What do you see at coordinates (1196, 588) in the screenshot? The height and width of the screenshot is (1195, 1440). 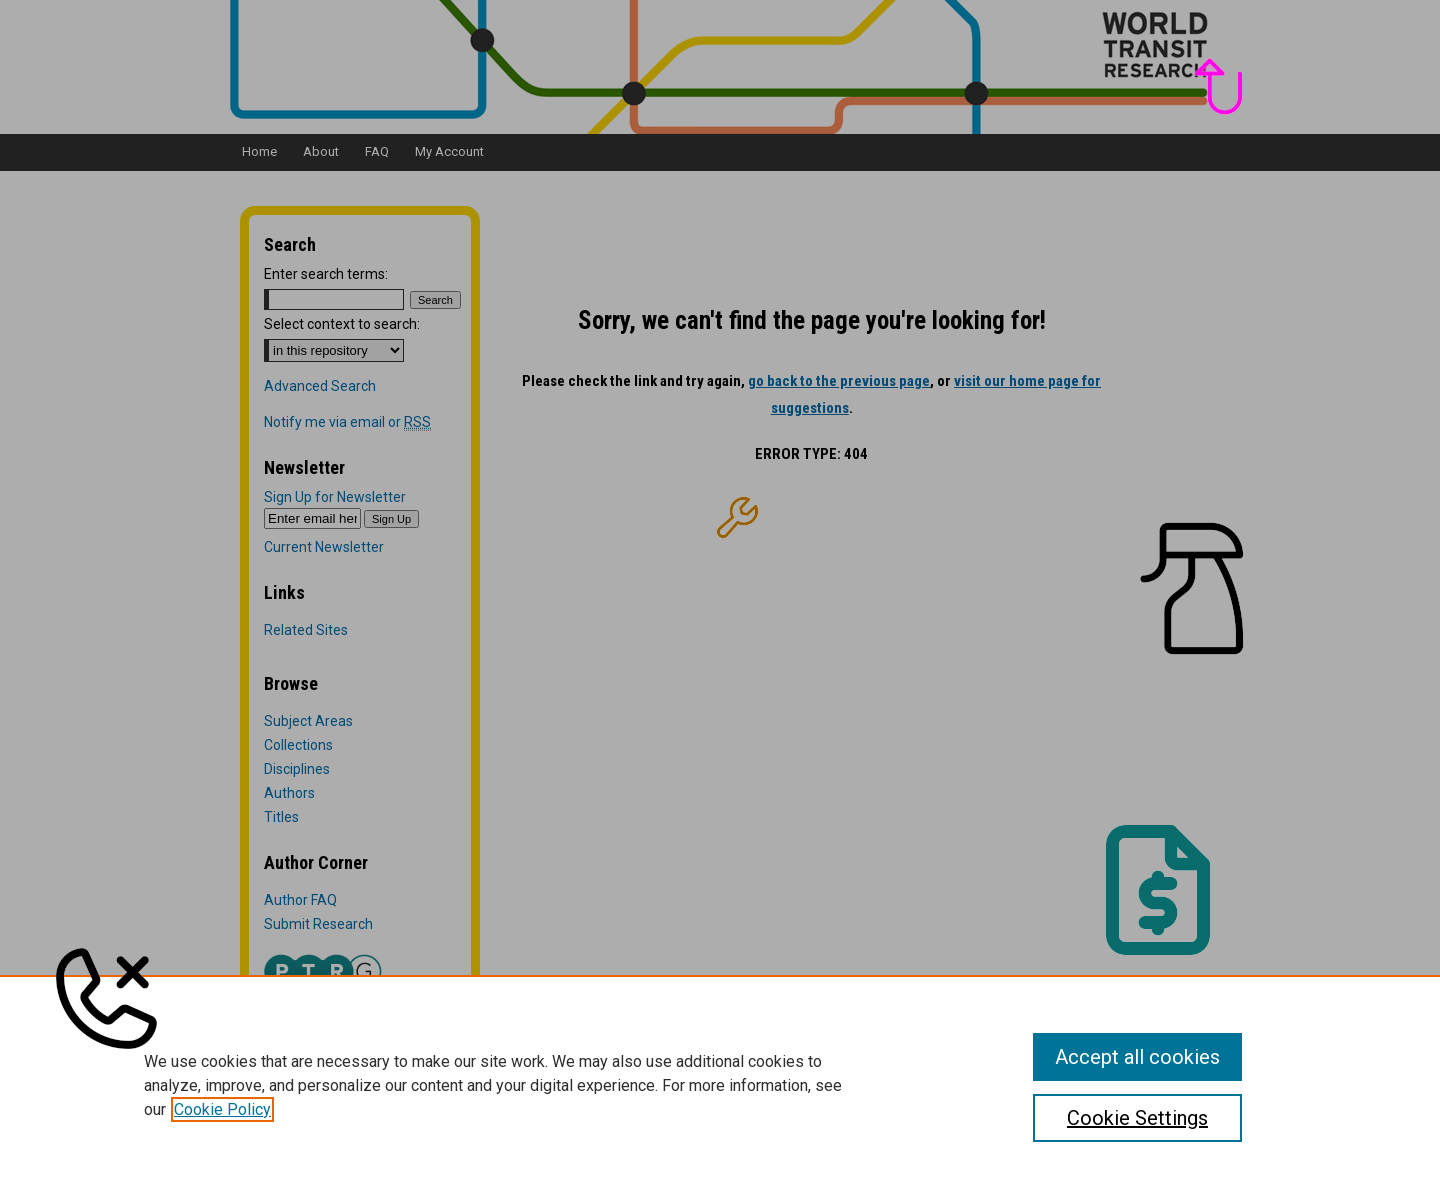 I see `access cleaning or maintenance tools` at bounding box center [1196, 588].